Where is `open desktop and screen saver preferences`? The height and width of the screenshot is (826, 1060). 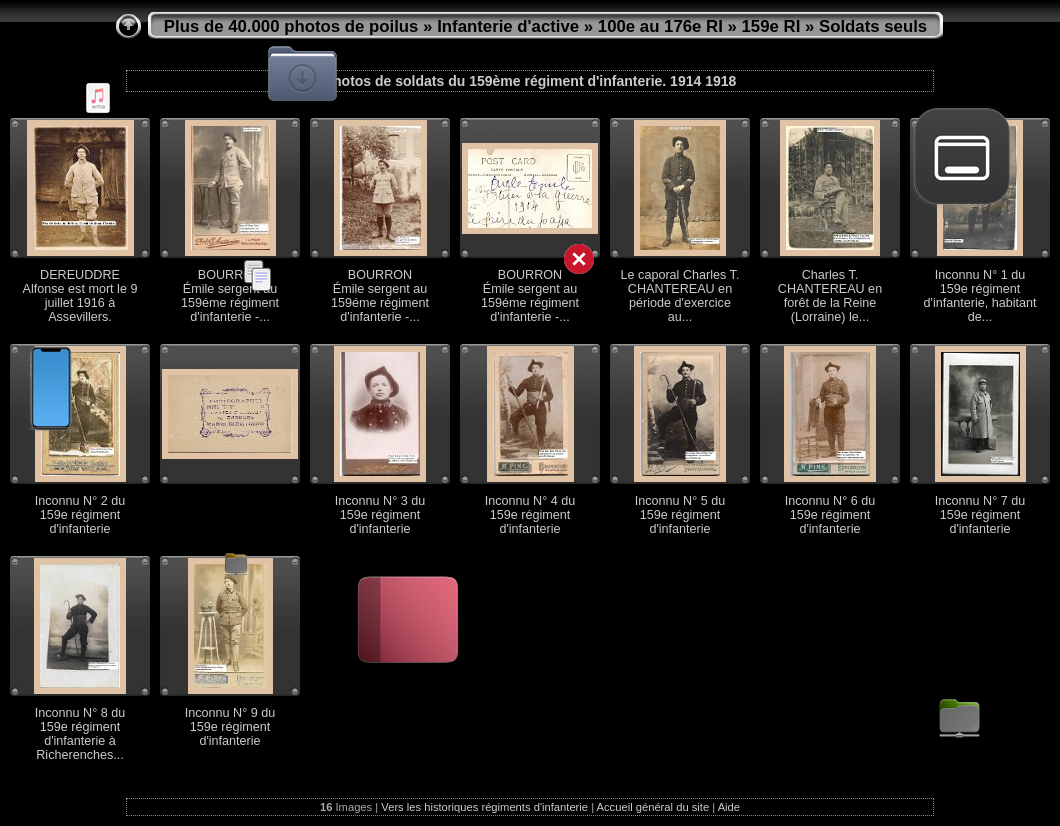
open desktop and screen saver preferences is located at coordinates (962, 158).